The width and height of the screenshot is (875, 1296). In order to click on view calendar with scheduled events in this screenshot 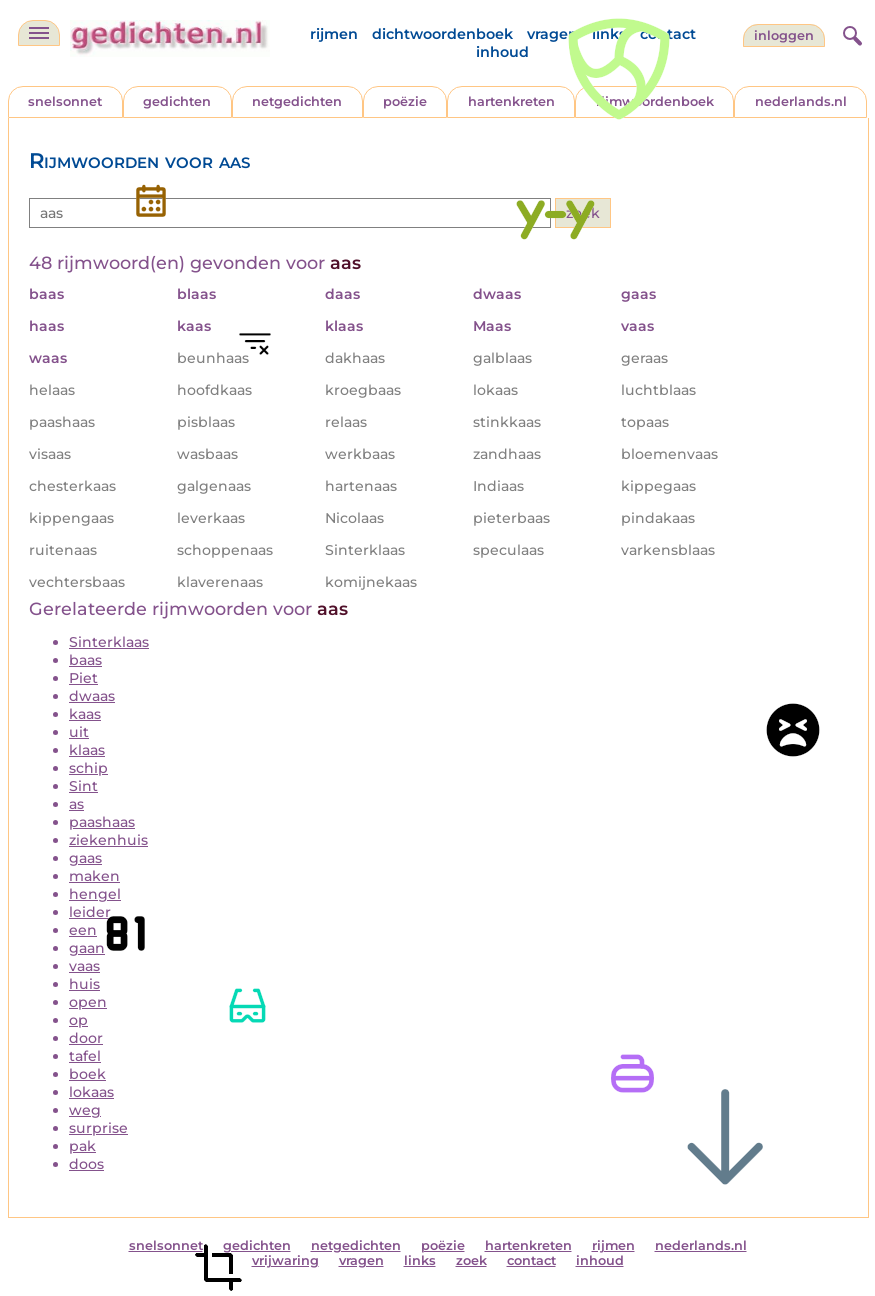, I will do `click(151, 202)`.